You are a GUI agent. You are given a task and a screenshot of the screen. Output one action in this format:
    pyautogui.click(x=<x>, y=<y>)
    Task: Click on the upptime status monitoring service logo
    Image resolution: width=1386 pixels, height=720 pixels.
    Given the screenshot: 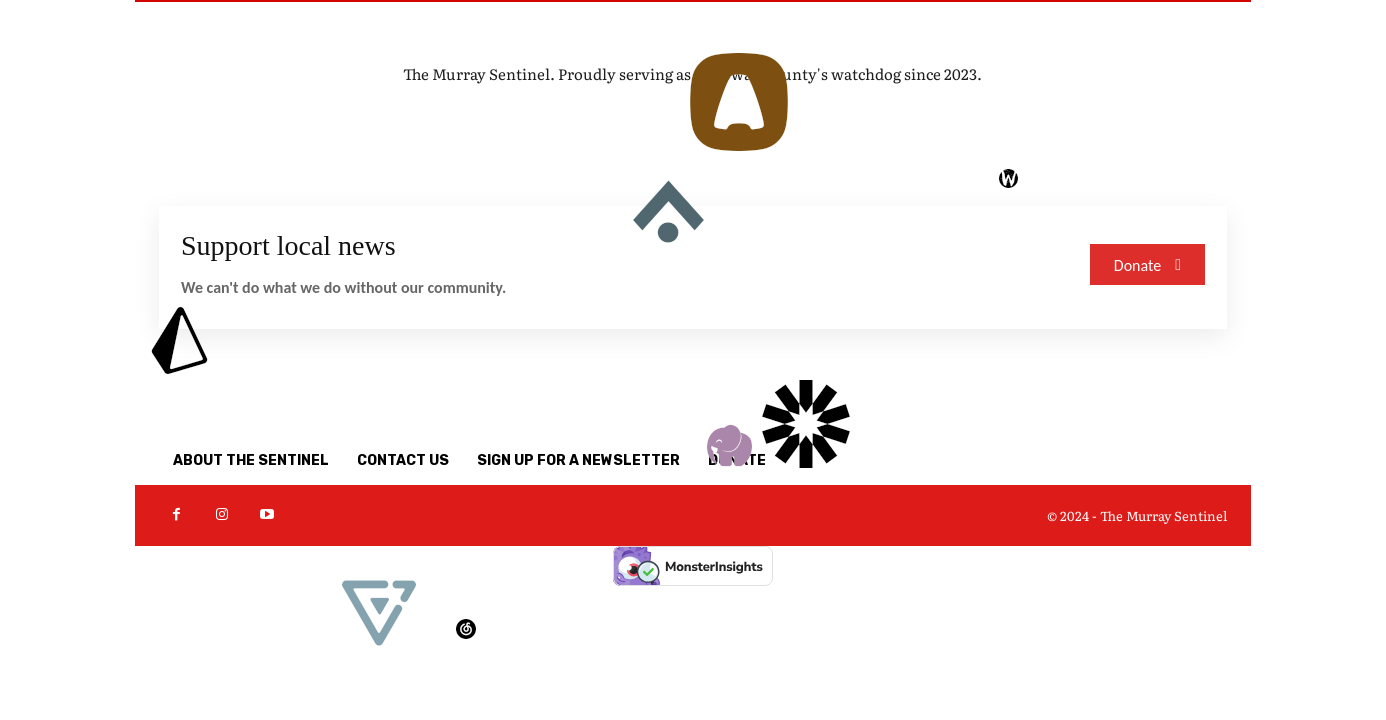 What is the action you would take?
    pyautogui.click(x=668, y=211)
    